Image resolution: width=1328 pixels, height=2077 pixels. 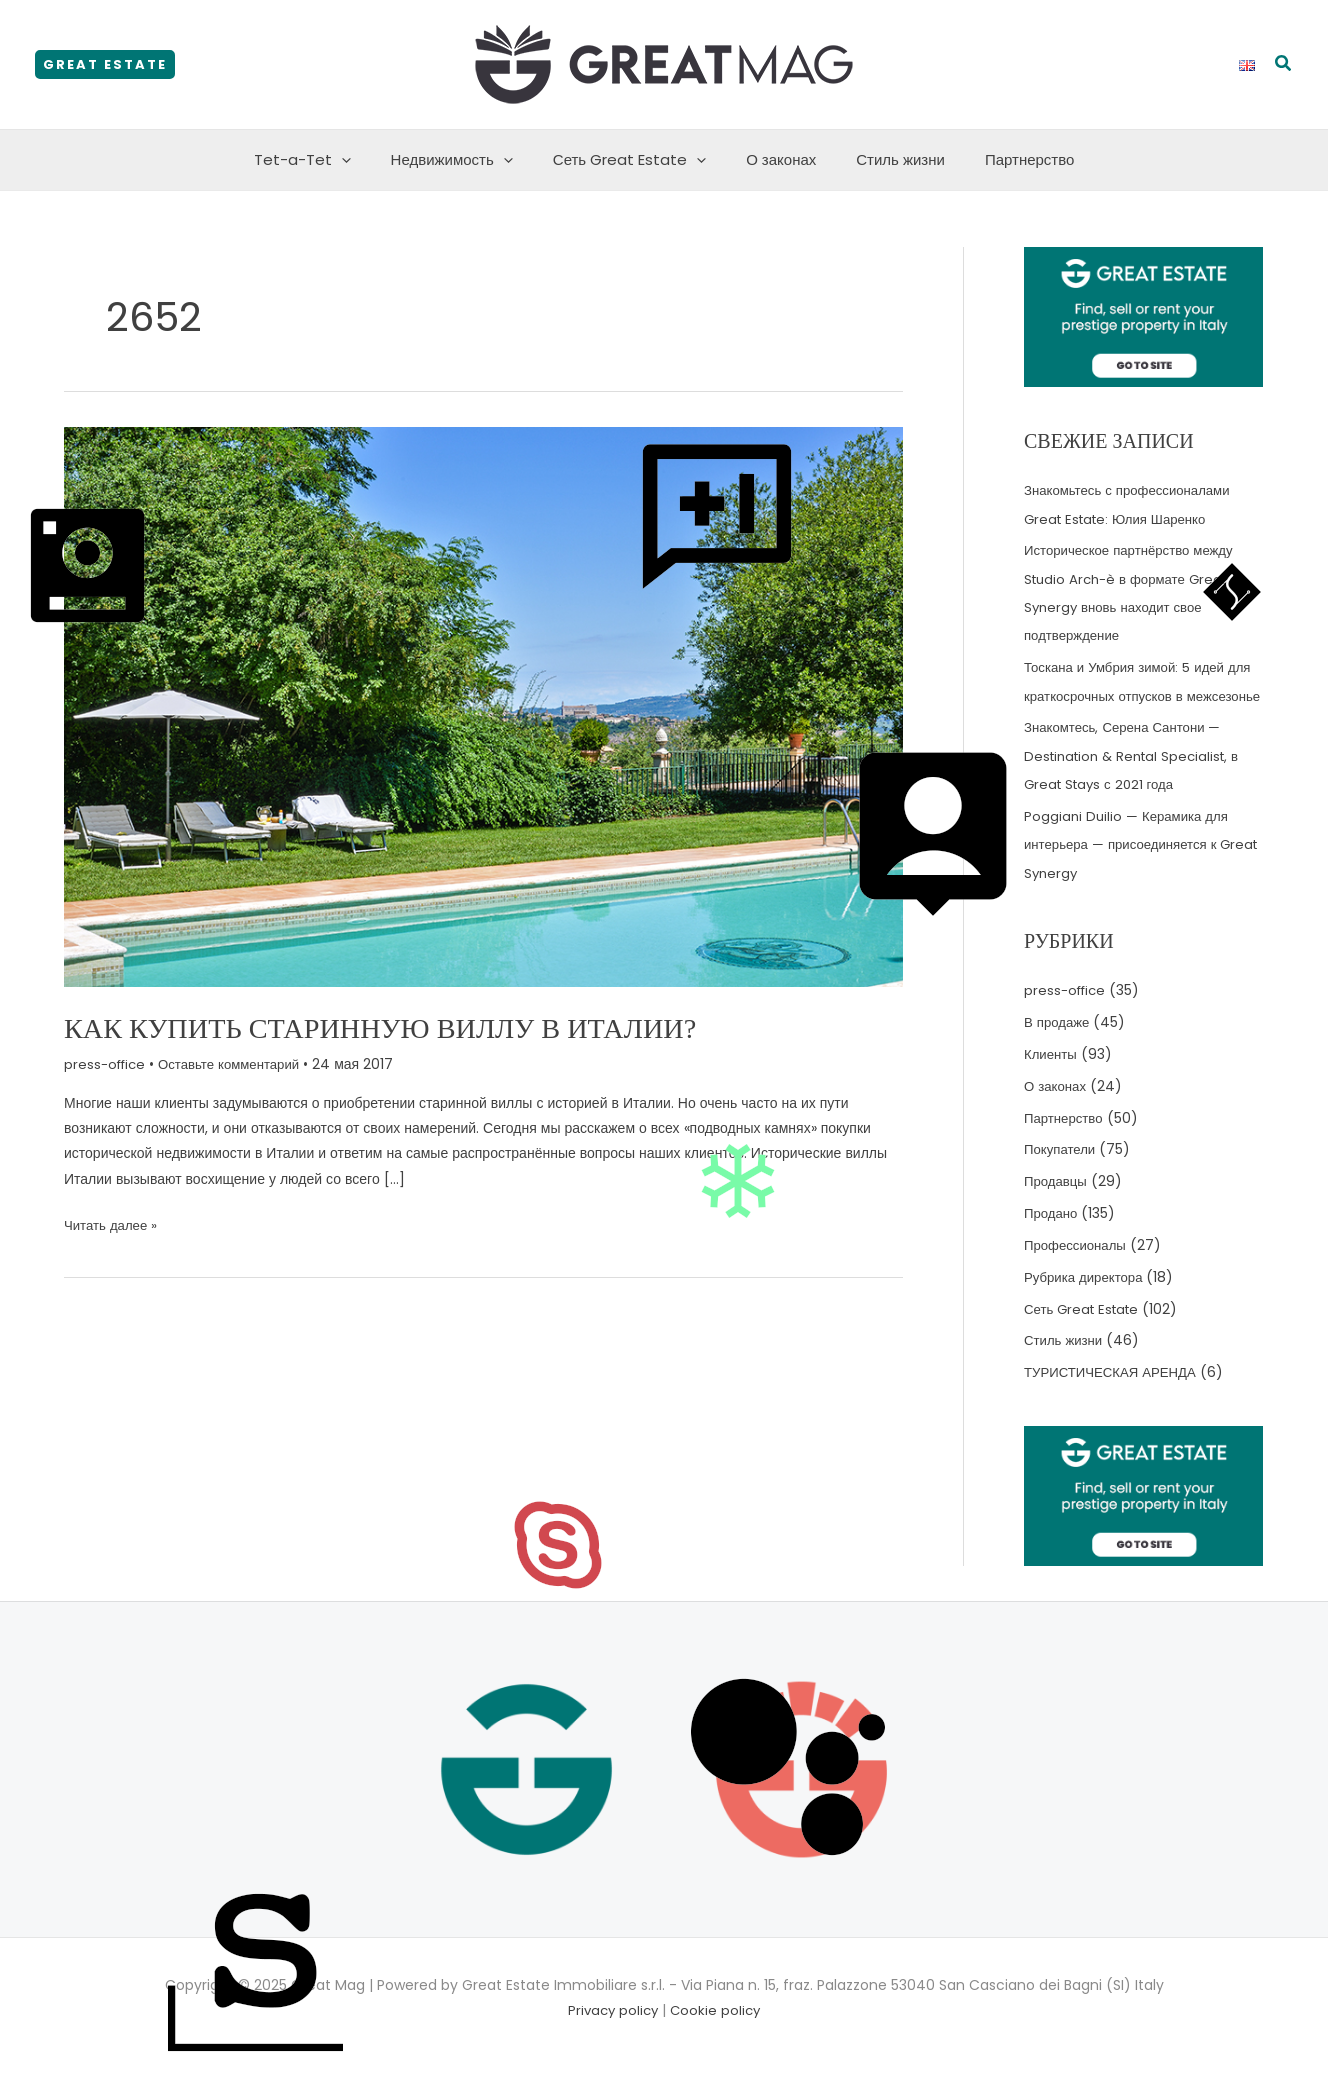 I want to click on slackware linux distribution logo, so click(x=255, y=1972).